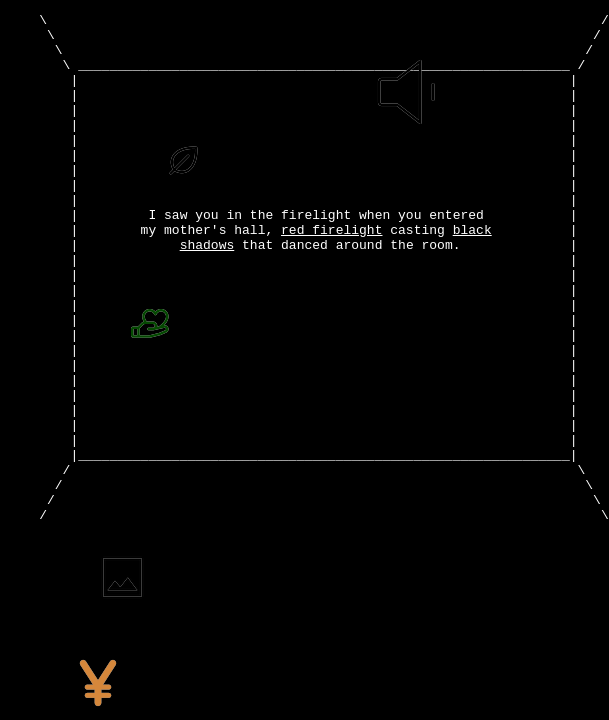 This screenshot has width=609, height=720. Describe the element at coordinates (183, 160) in the screenshot. I see `view eco-friendly or sustainable options` at that location.